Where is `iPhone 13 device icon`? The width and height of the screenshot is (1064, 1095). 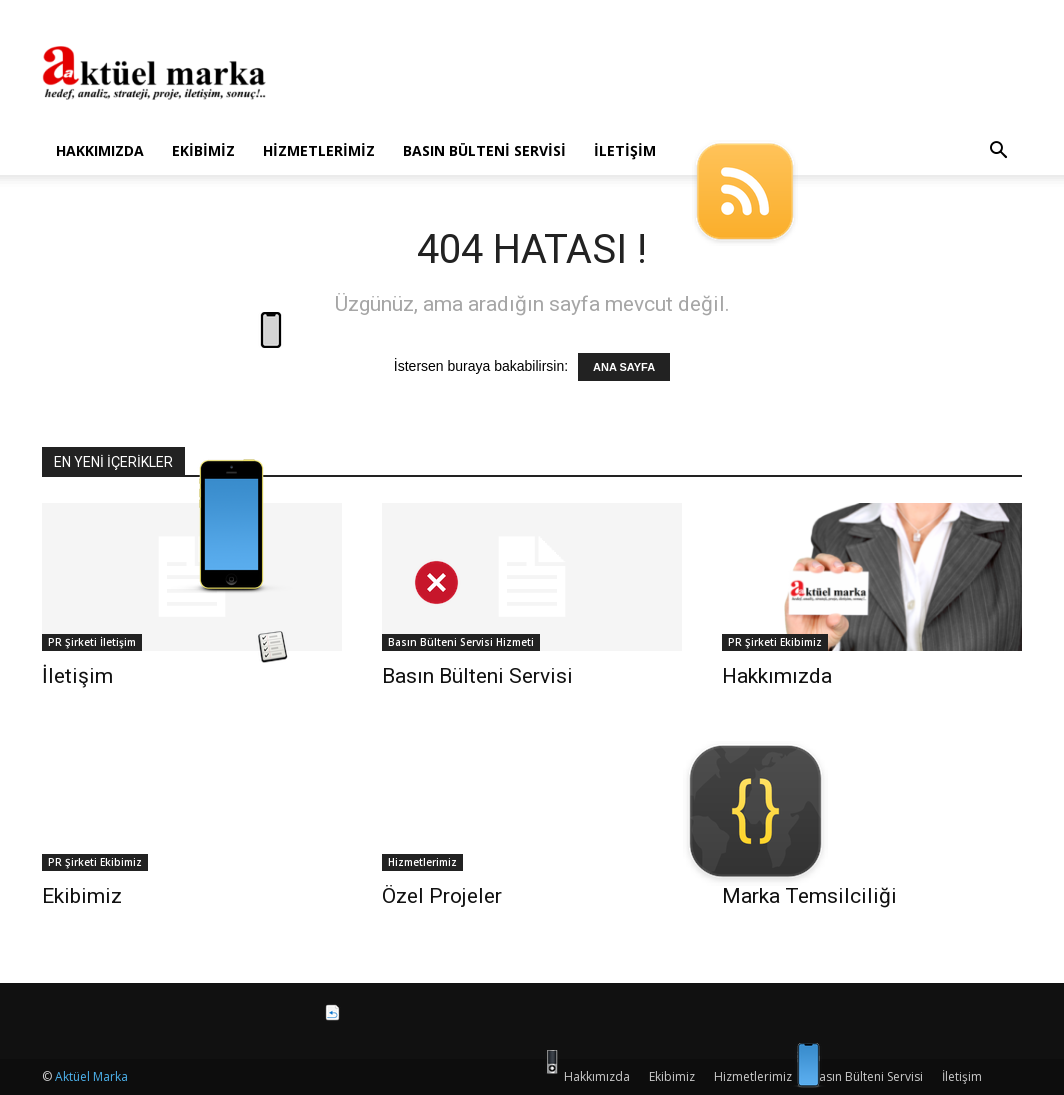 iPhone 13 device icon is located at coordinates (808, 1065).